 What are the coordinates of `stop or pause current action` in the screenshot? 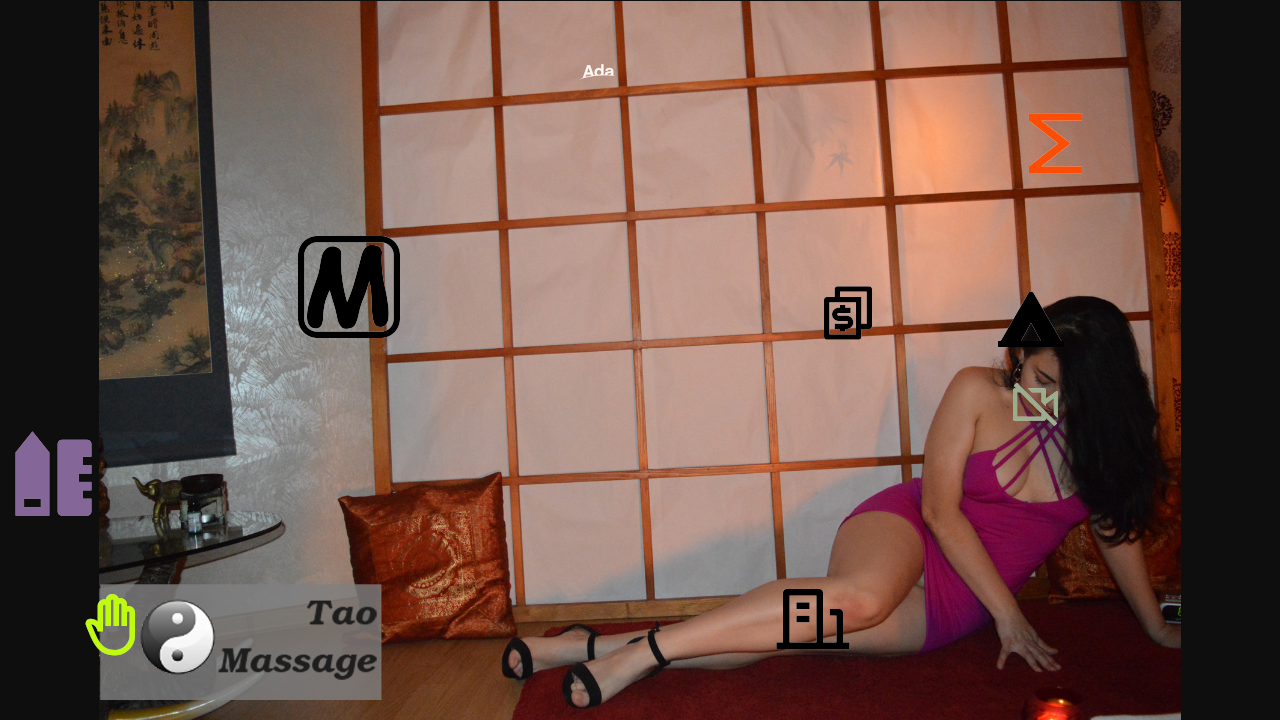 It's located at (111, 626).